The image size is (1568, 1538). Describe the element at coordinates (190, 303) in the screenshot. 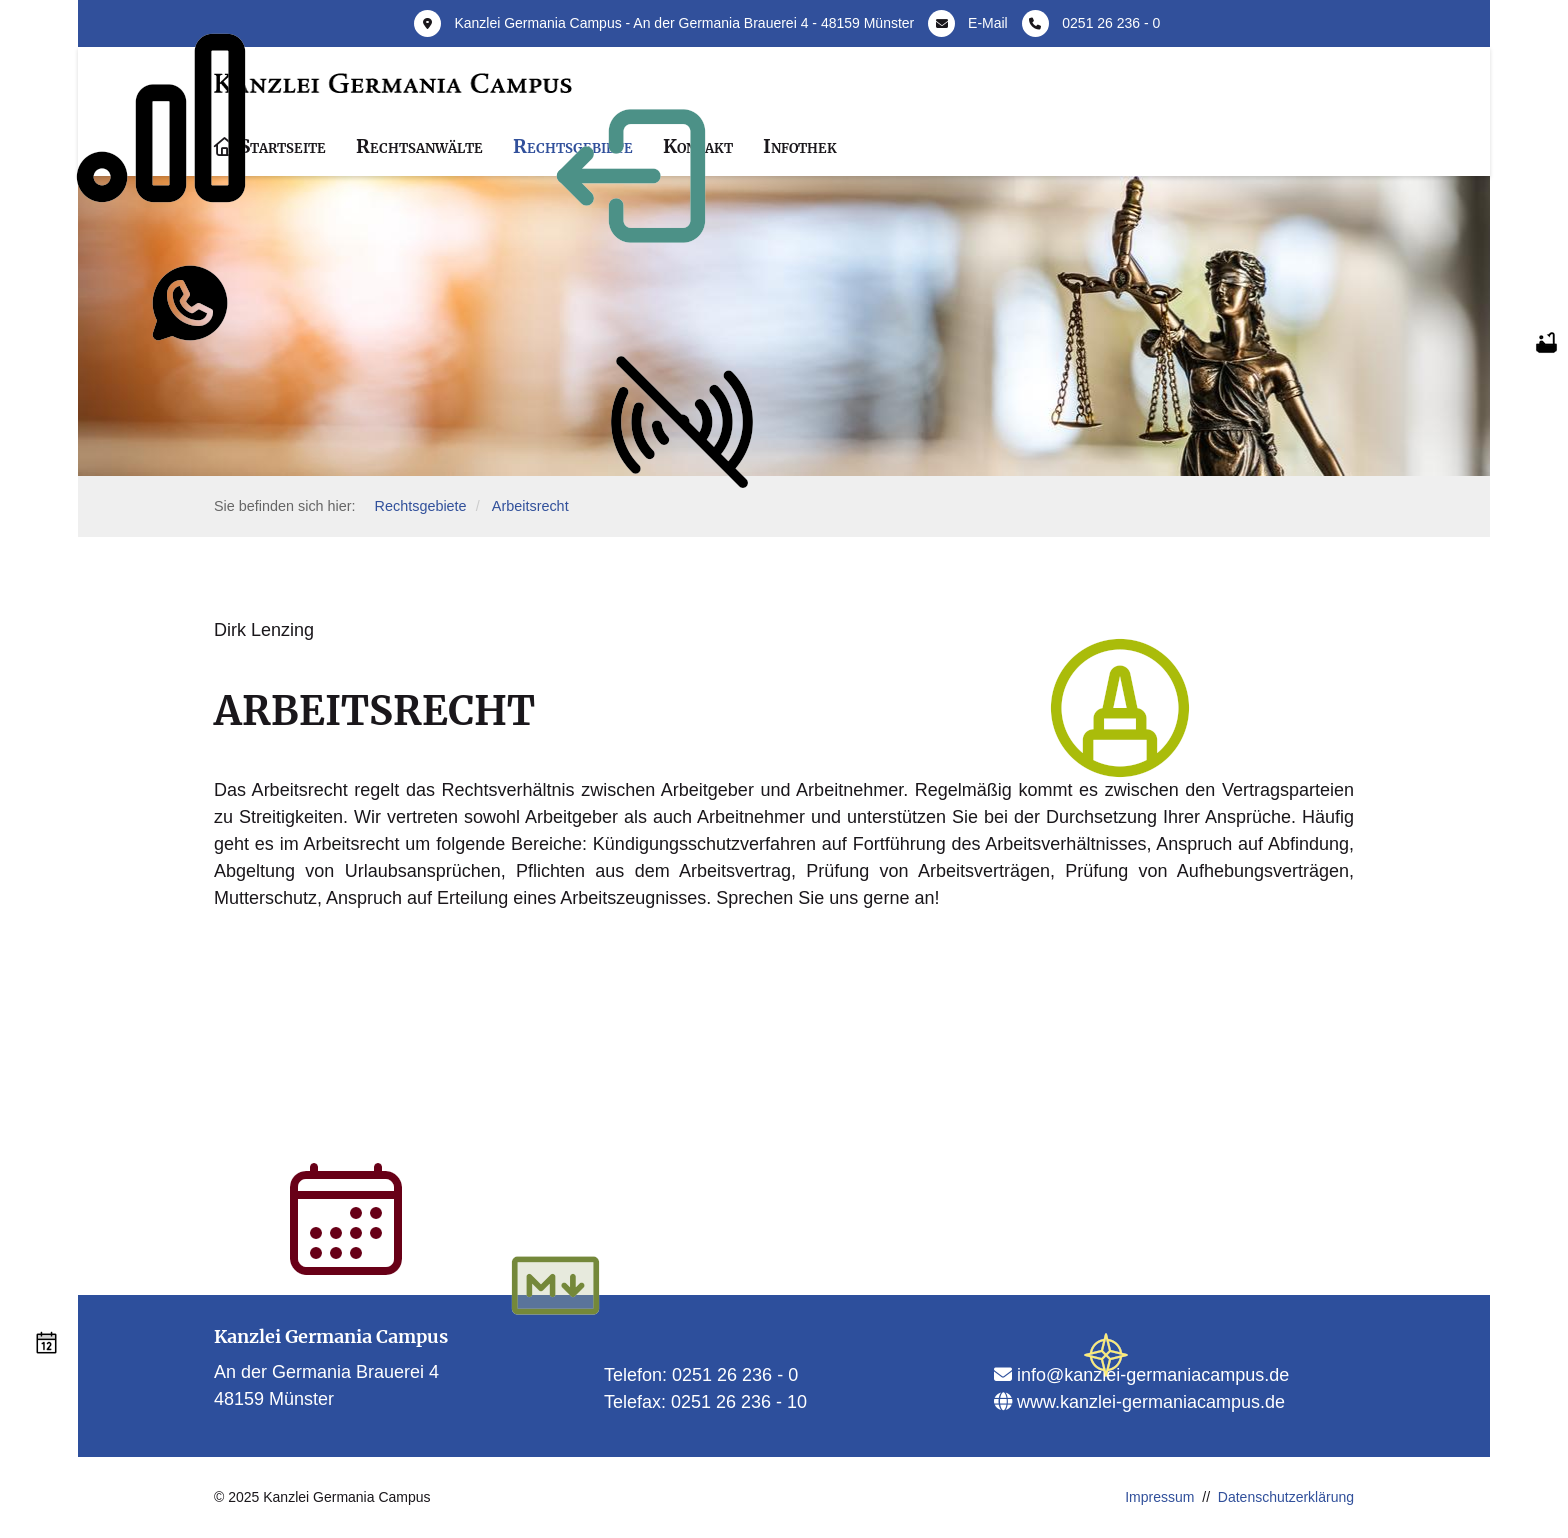

I see `open WhatsApp messaging app` at that location.